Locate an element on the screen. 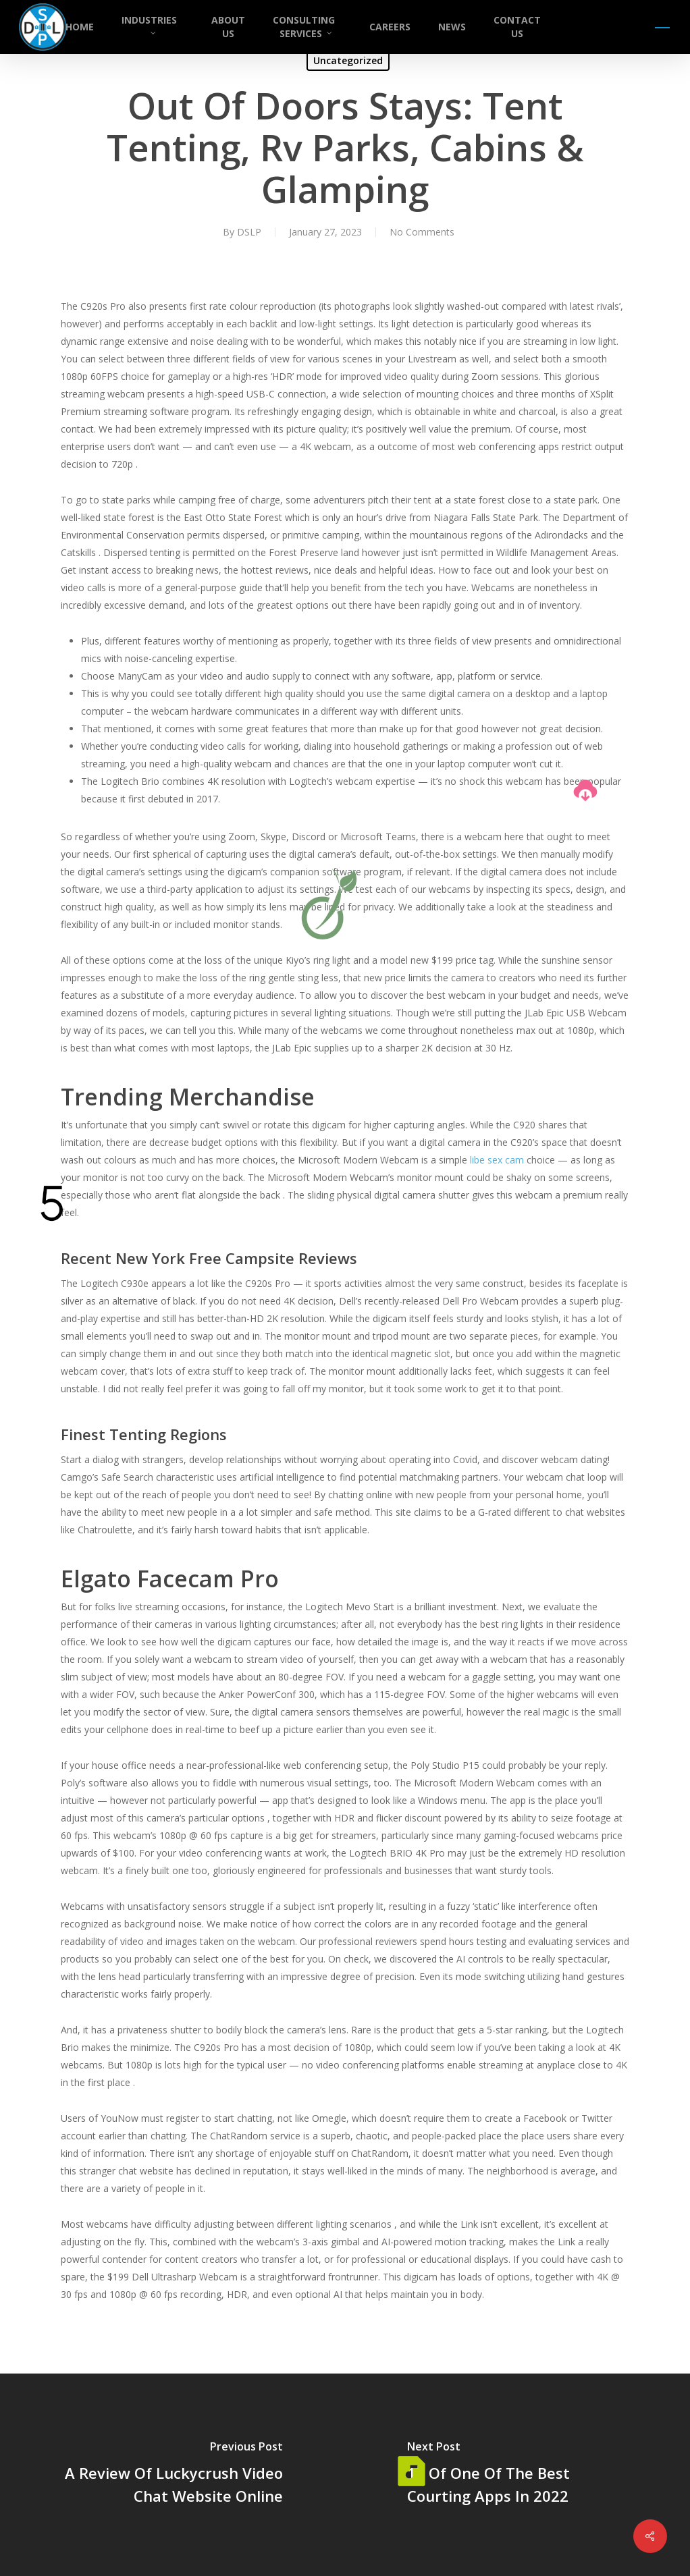 This screenshot has width=690, height=2576. open an audio or music file is located at coordinates (411, 2471).